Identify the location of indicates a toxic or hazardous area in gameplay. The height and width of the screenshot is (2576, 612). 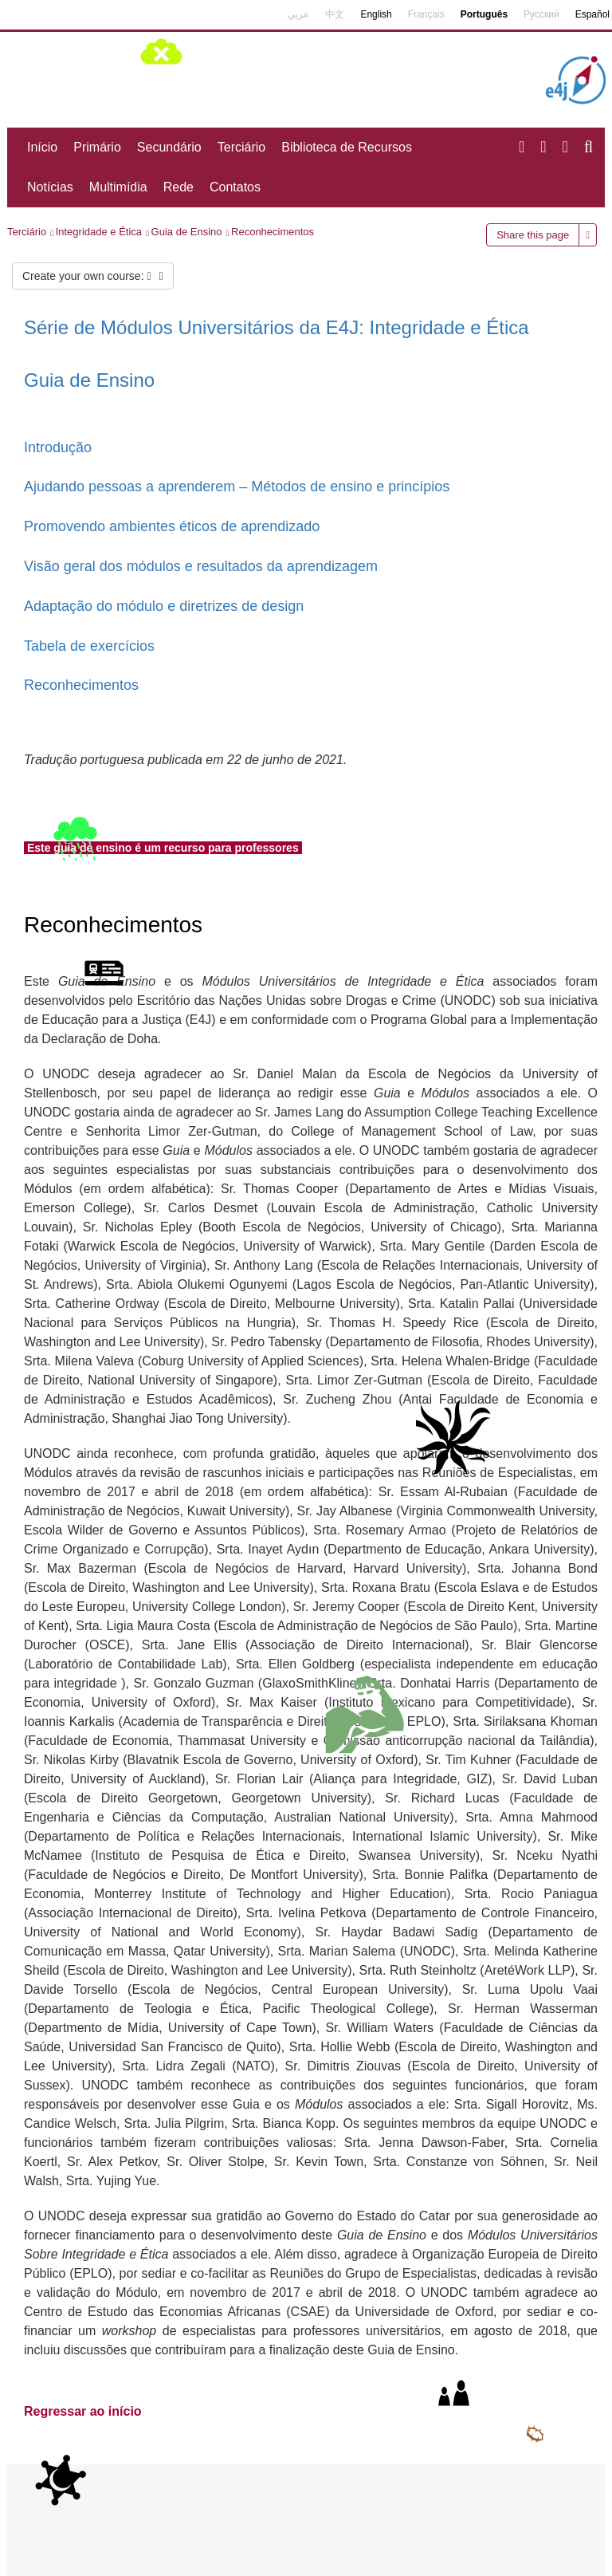
(161, 51).